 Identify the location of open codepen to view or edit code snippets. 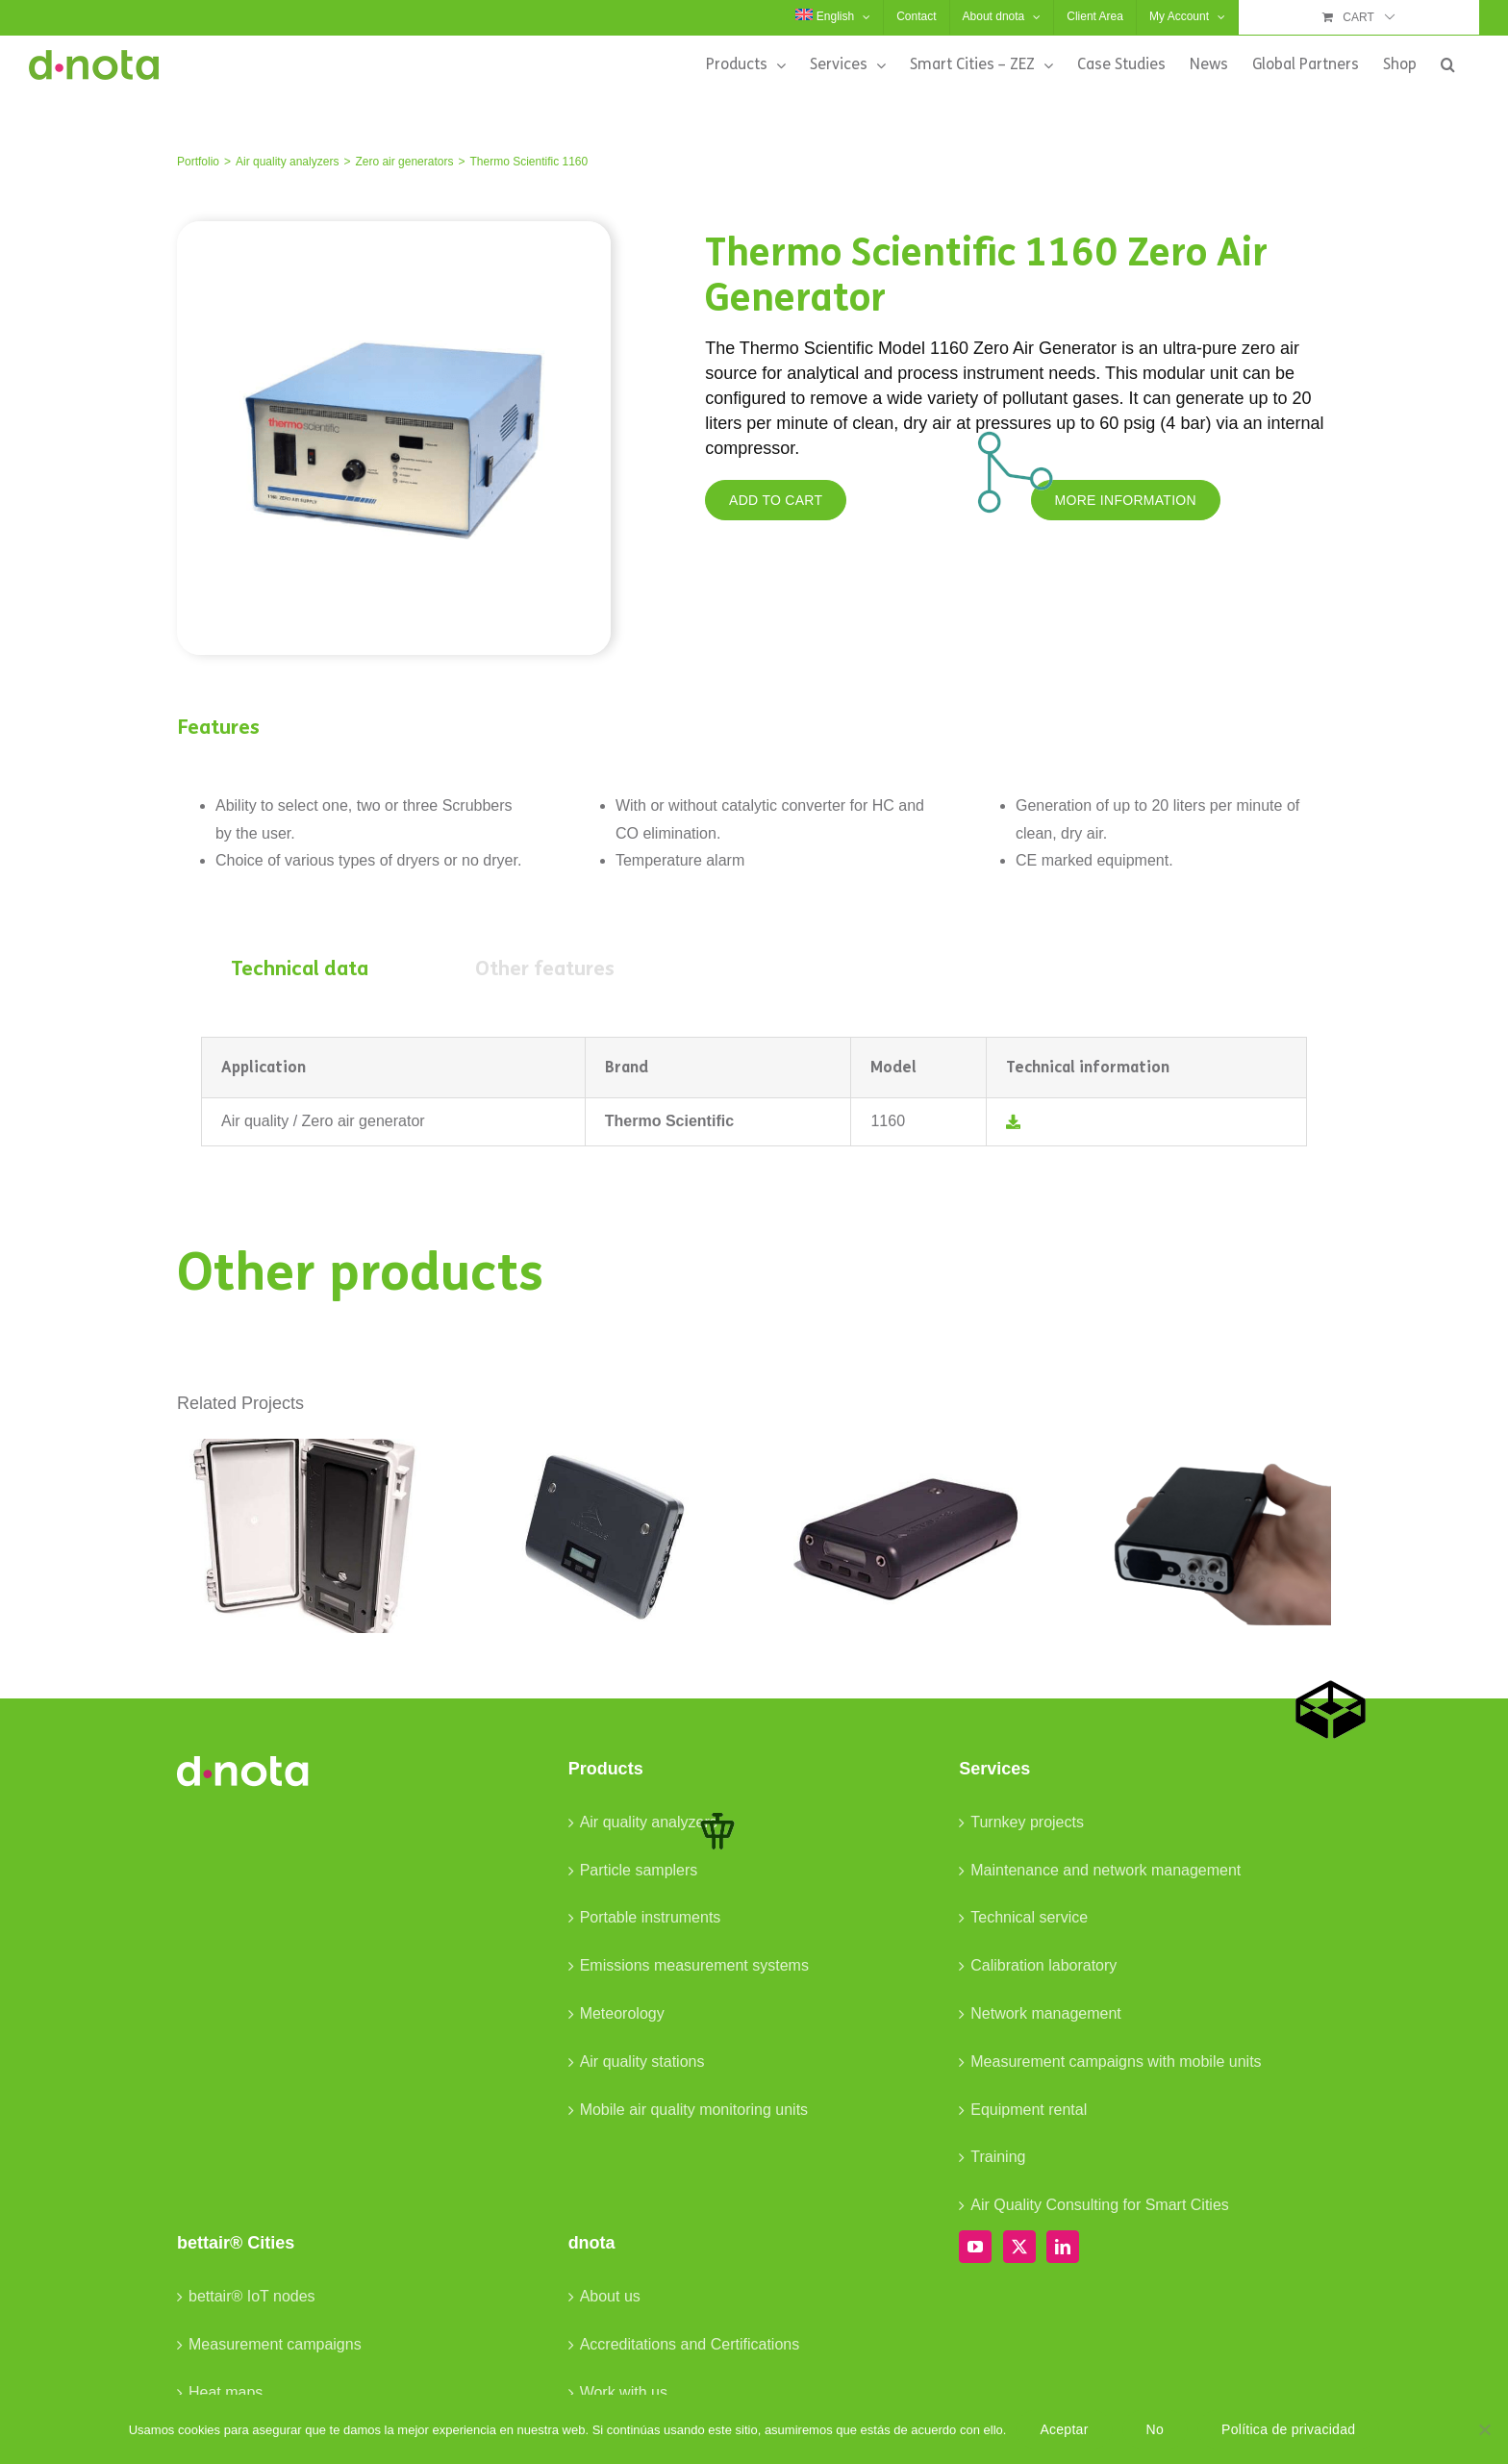
(1330, 1710).